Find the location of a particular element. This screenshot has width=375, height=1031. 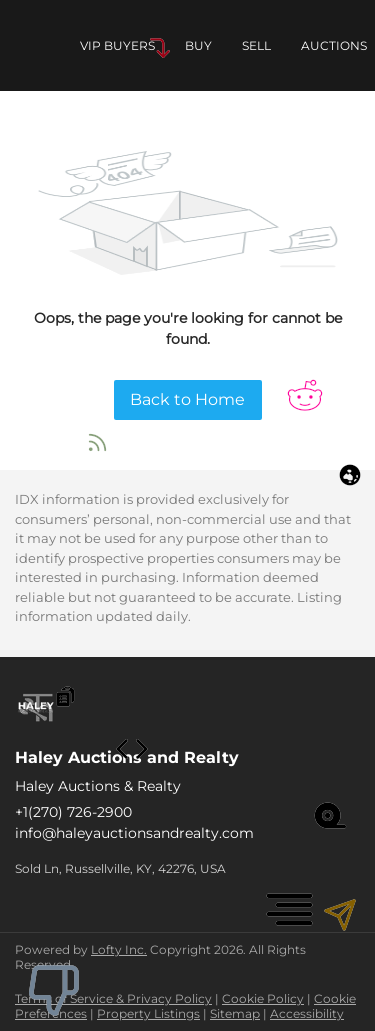

access tape or recording tools is located at coordinates (329, 815).